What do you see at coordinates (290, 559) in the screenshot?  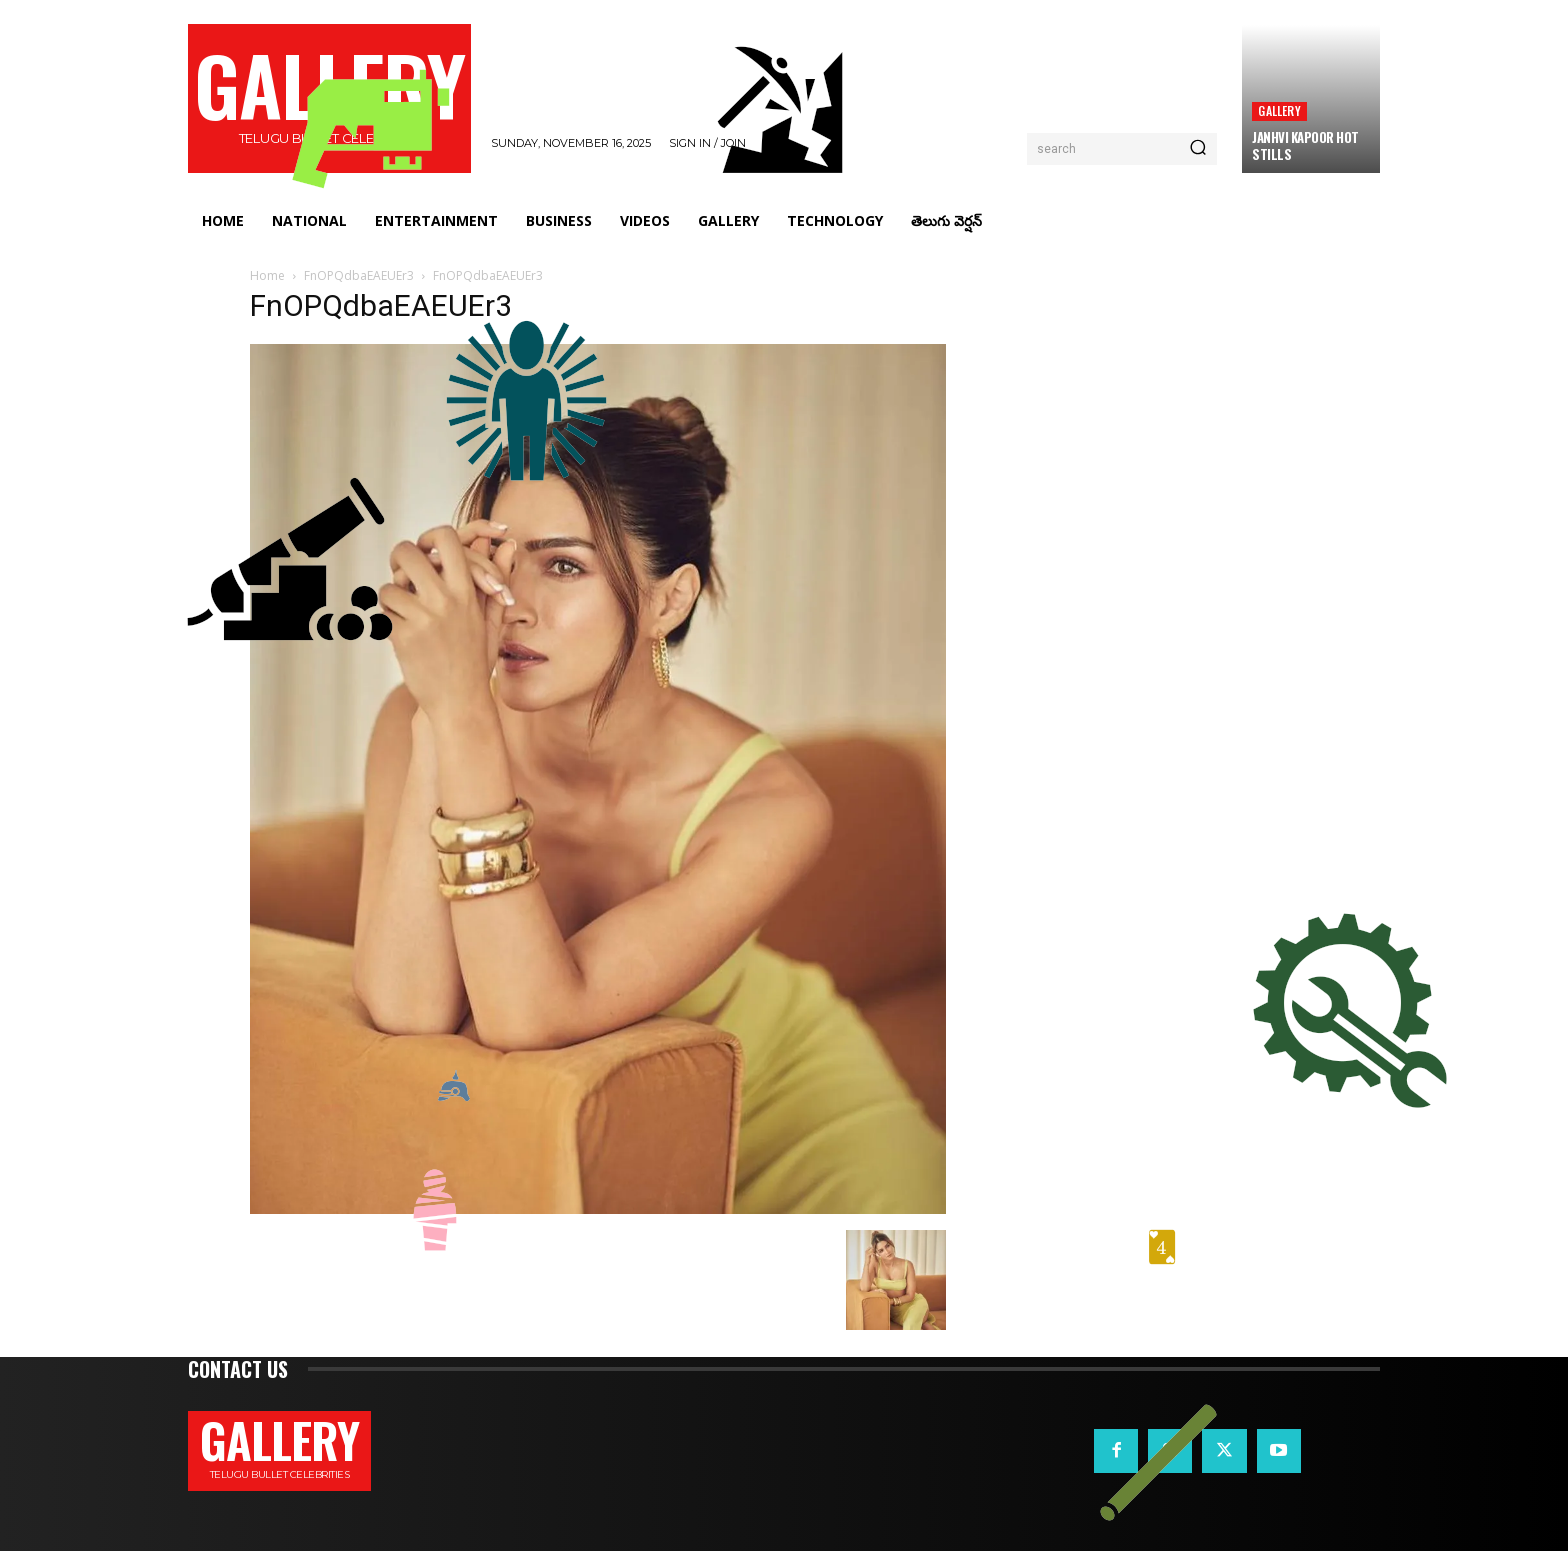 I see `fire cannon in pirate-themed game` at bounding box center [290, 559].